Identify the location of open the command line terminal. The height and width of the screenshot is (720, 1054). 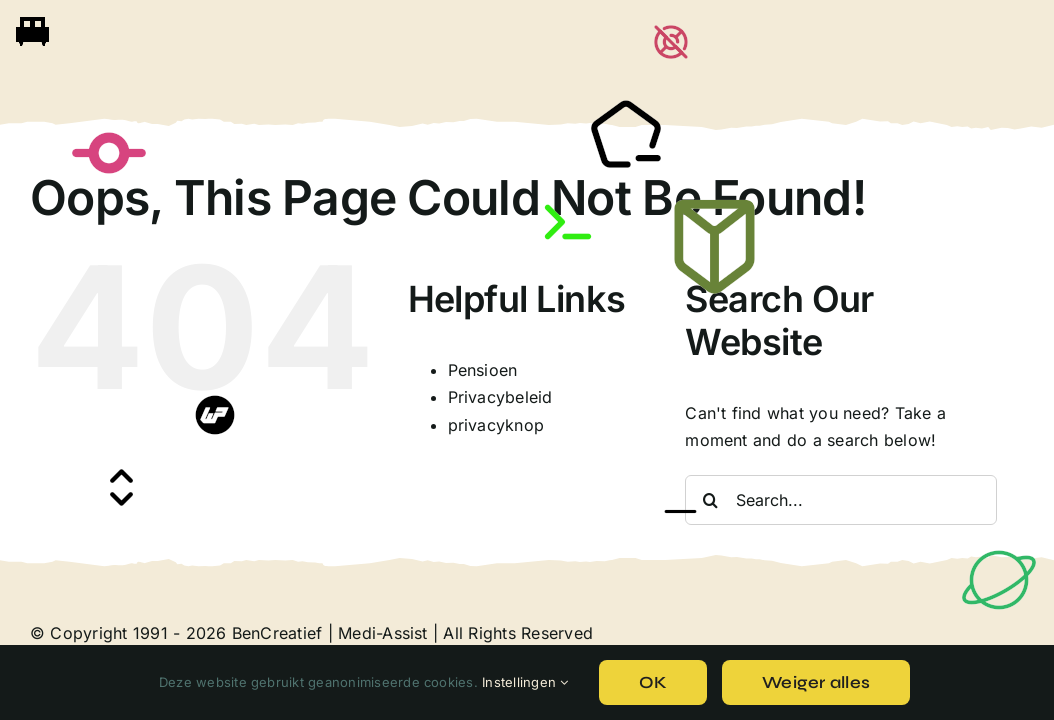
(568, 222).